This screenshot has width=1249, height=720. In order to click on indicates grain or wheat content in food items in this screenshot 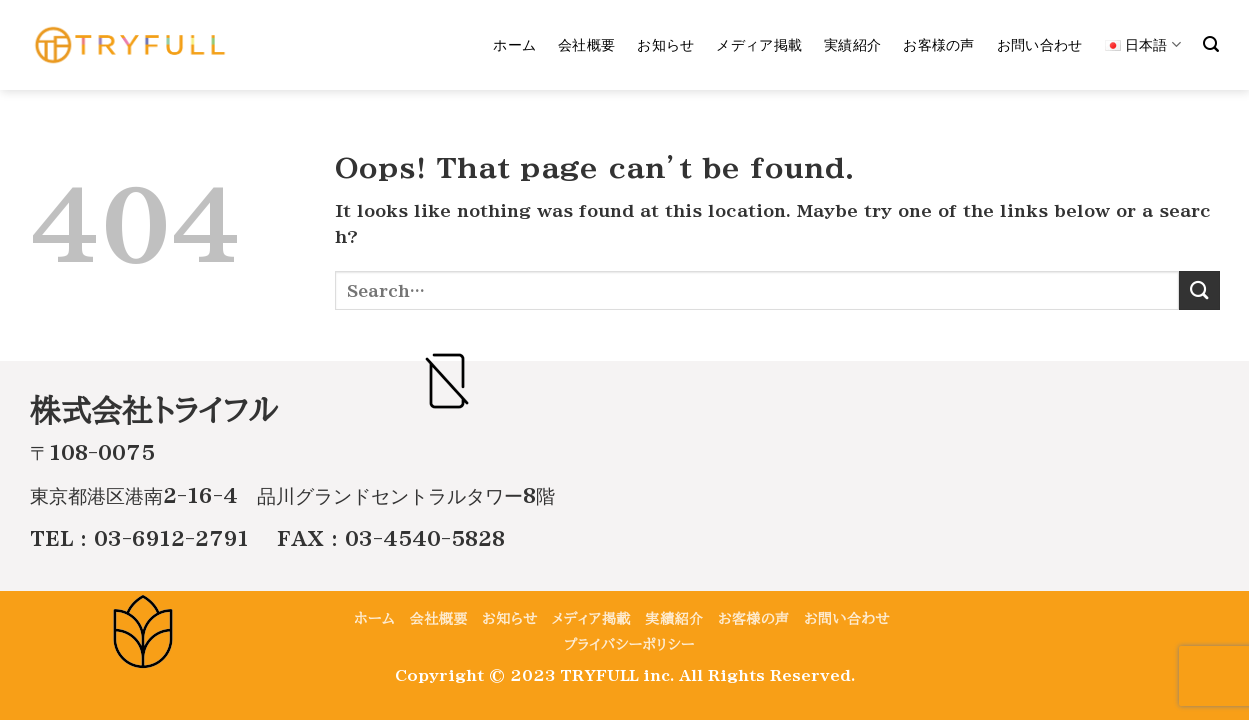, I will do `click(143, 633)`.